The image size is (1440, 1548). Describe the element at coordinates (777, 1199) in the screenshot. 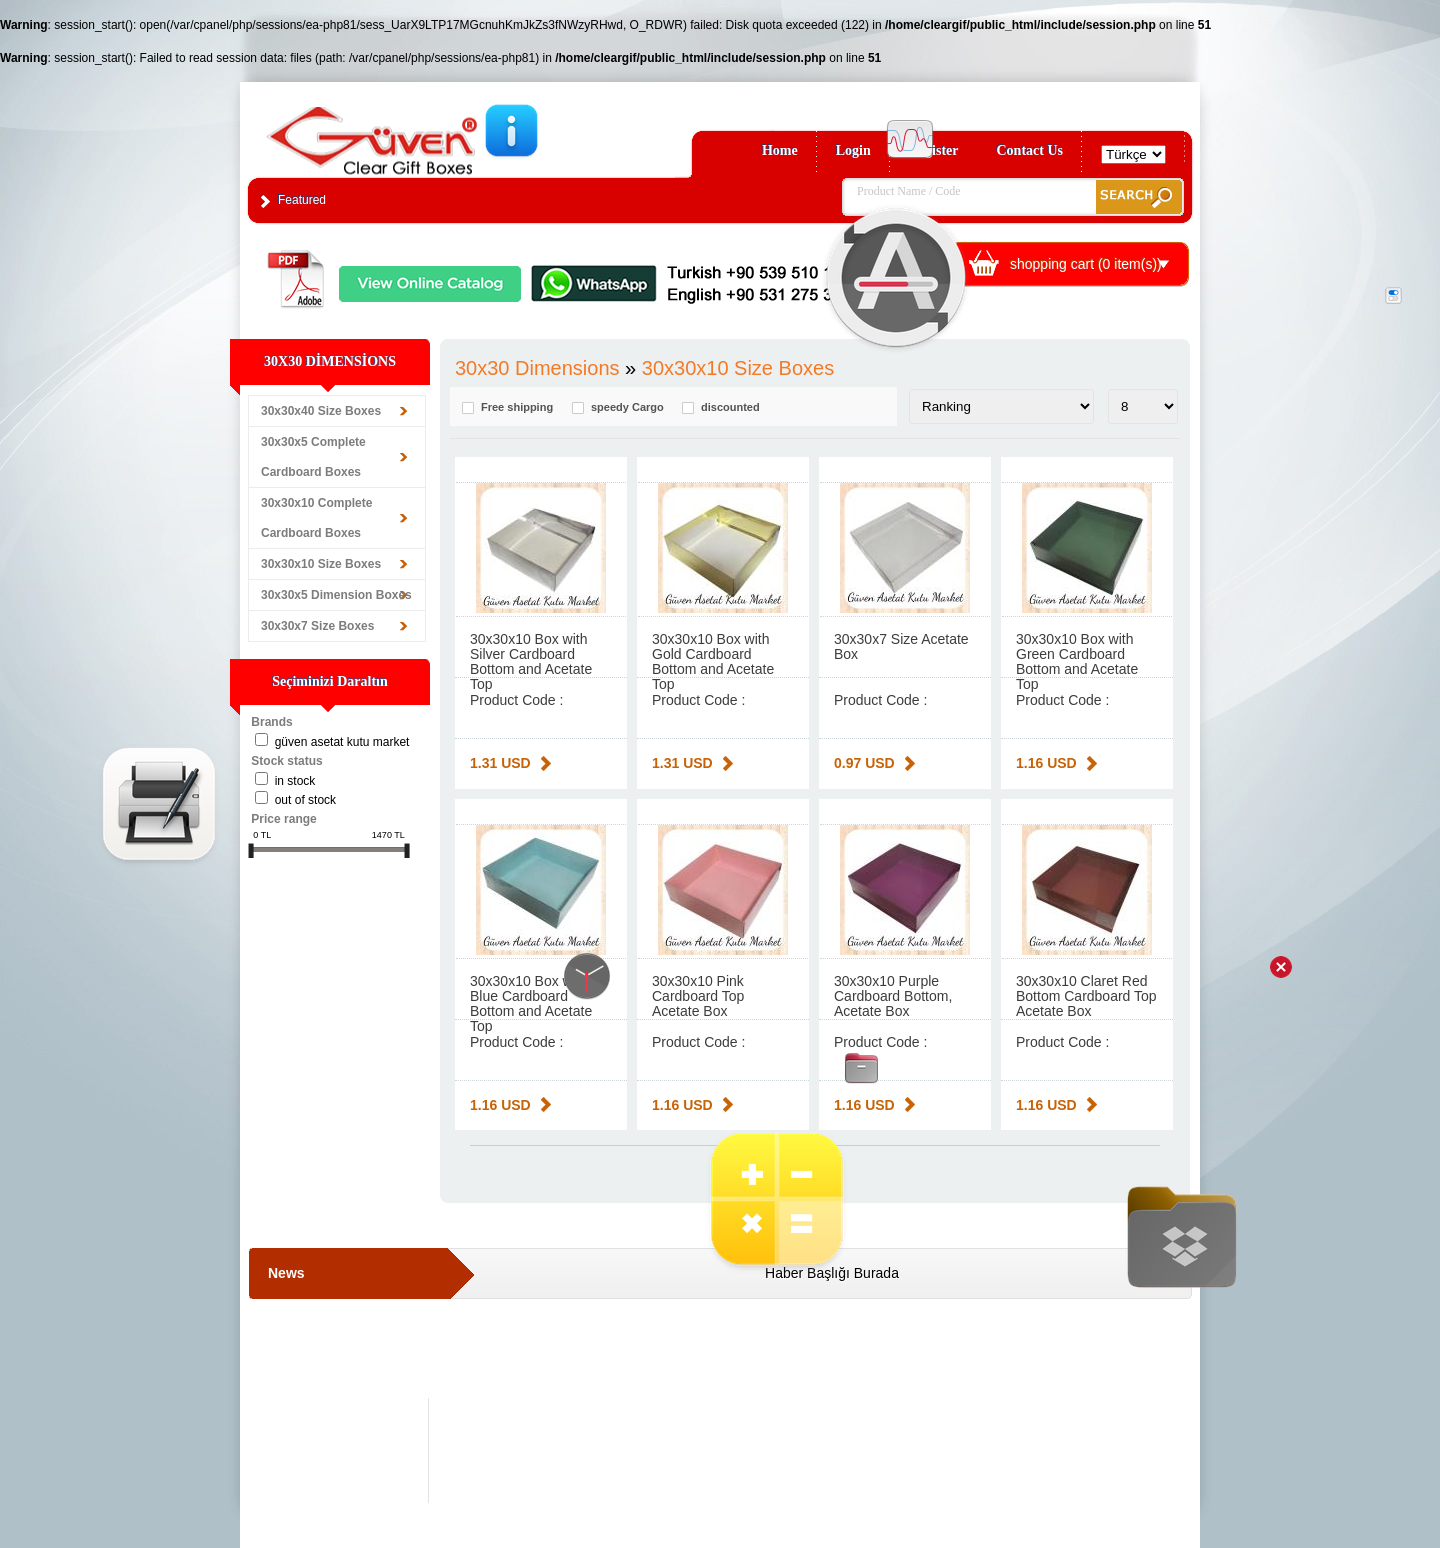

I see `open pcb calculator app` at that location.